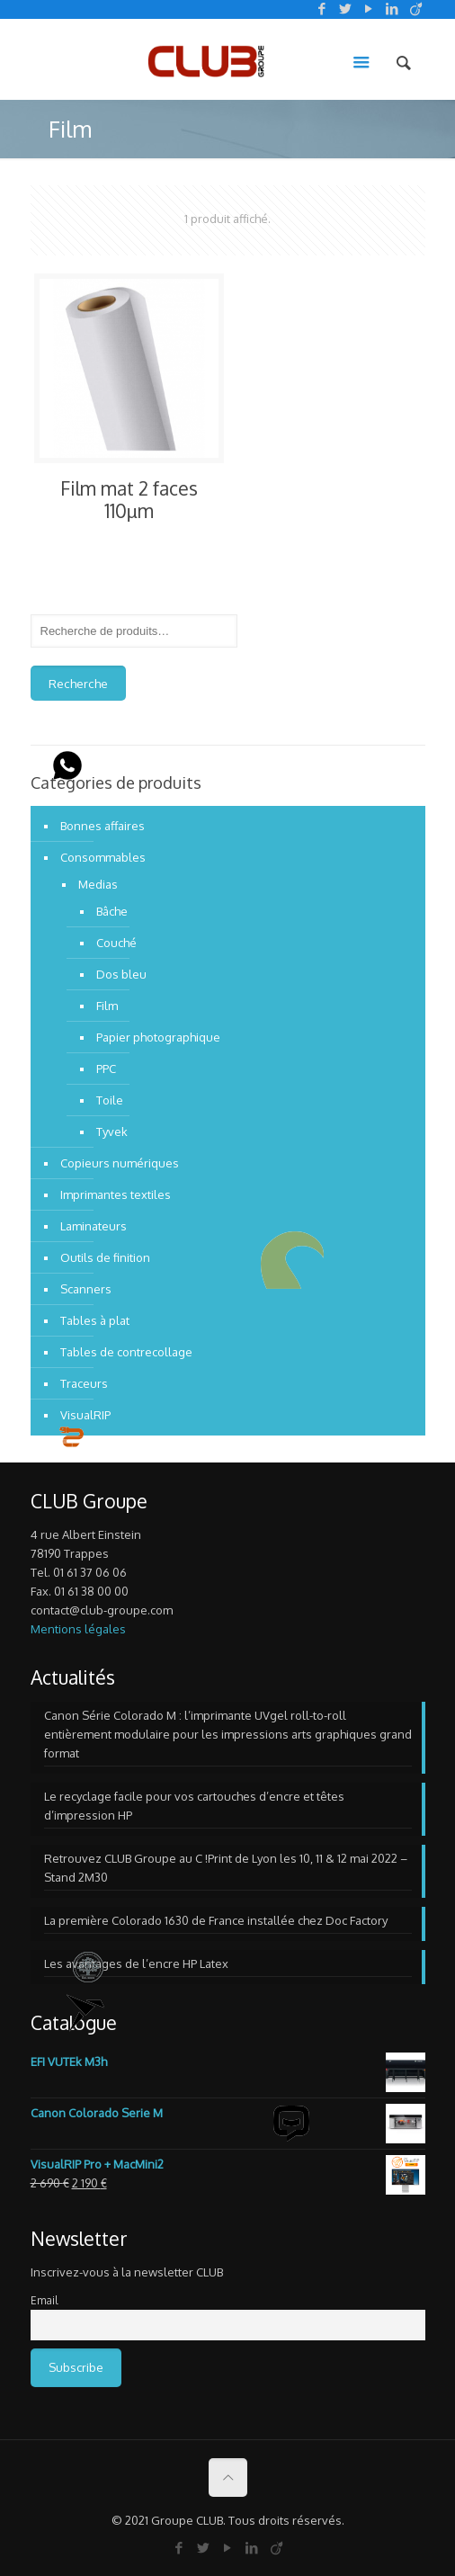 This screenshot has height=2576, width=455. Describe the element at coordinates (71, 1436) in the screenshot. I see `pyscaffold python project scaffolding tool logo` at that location.